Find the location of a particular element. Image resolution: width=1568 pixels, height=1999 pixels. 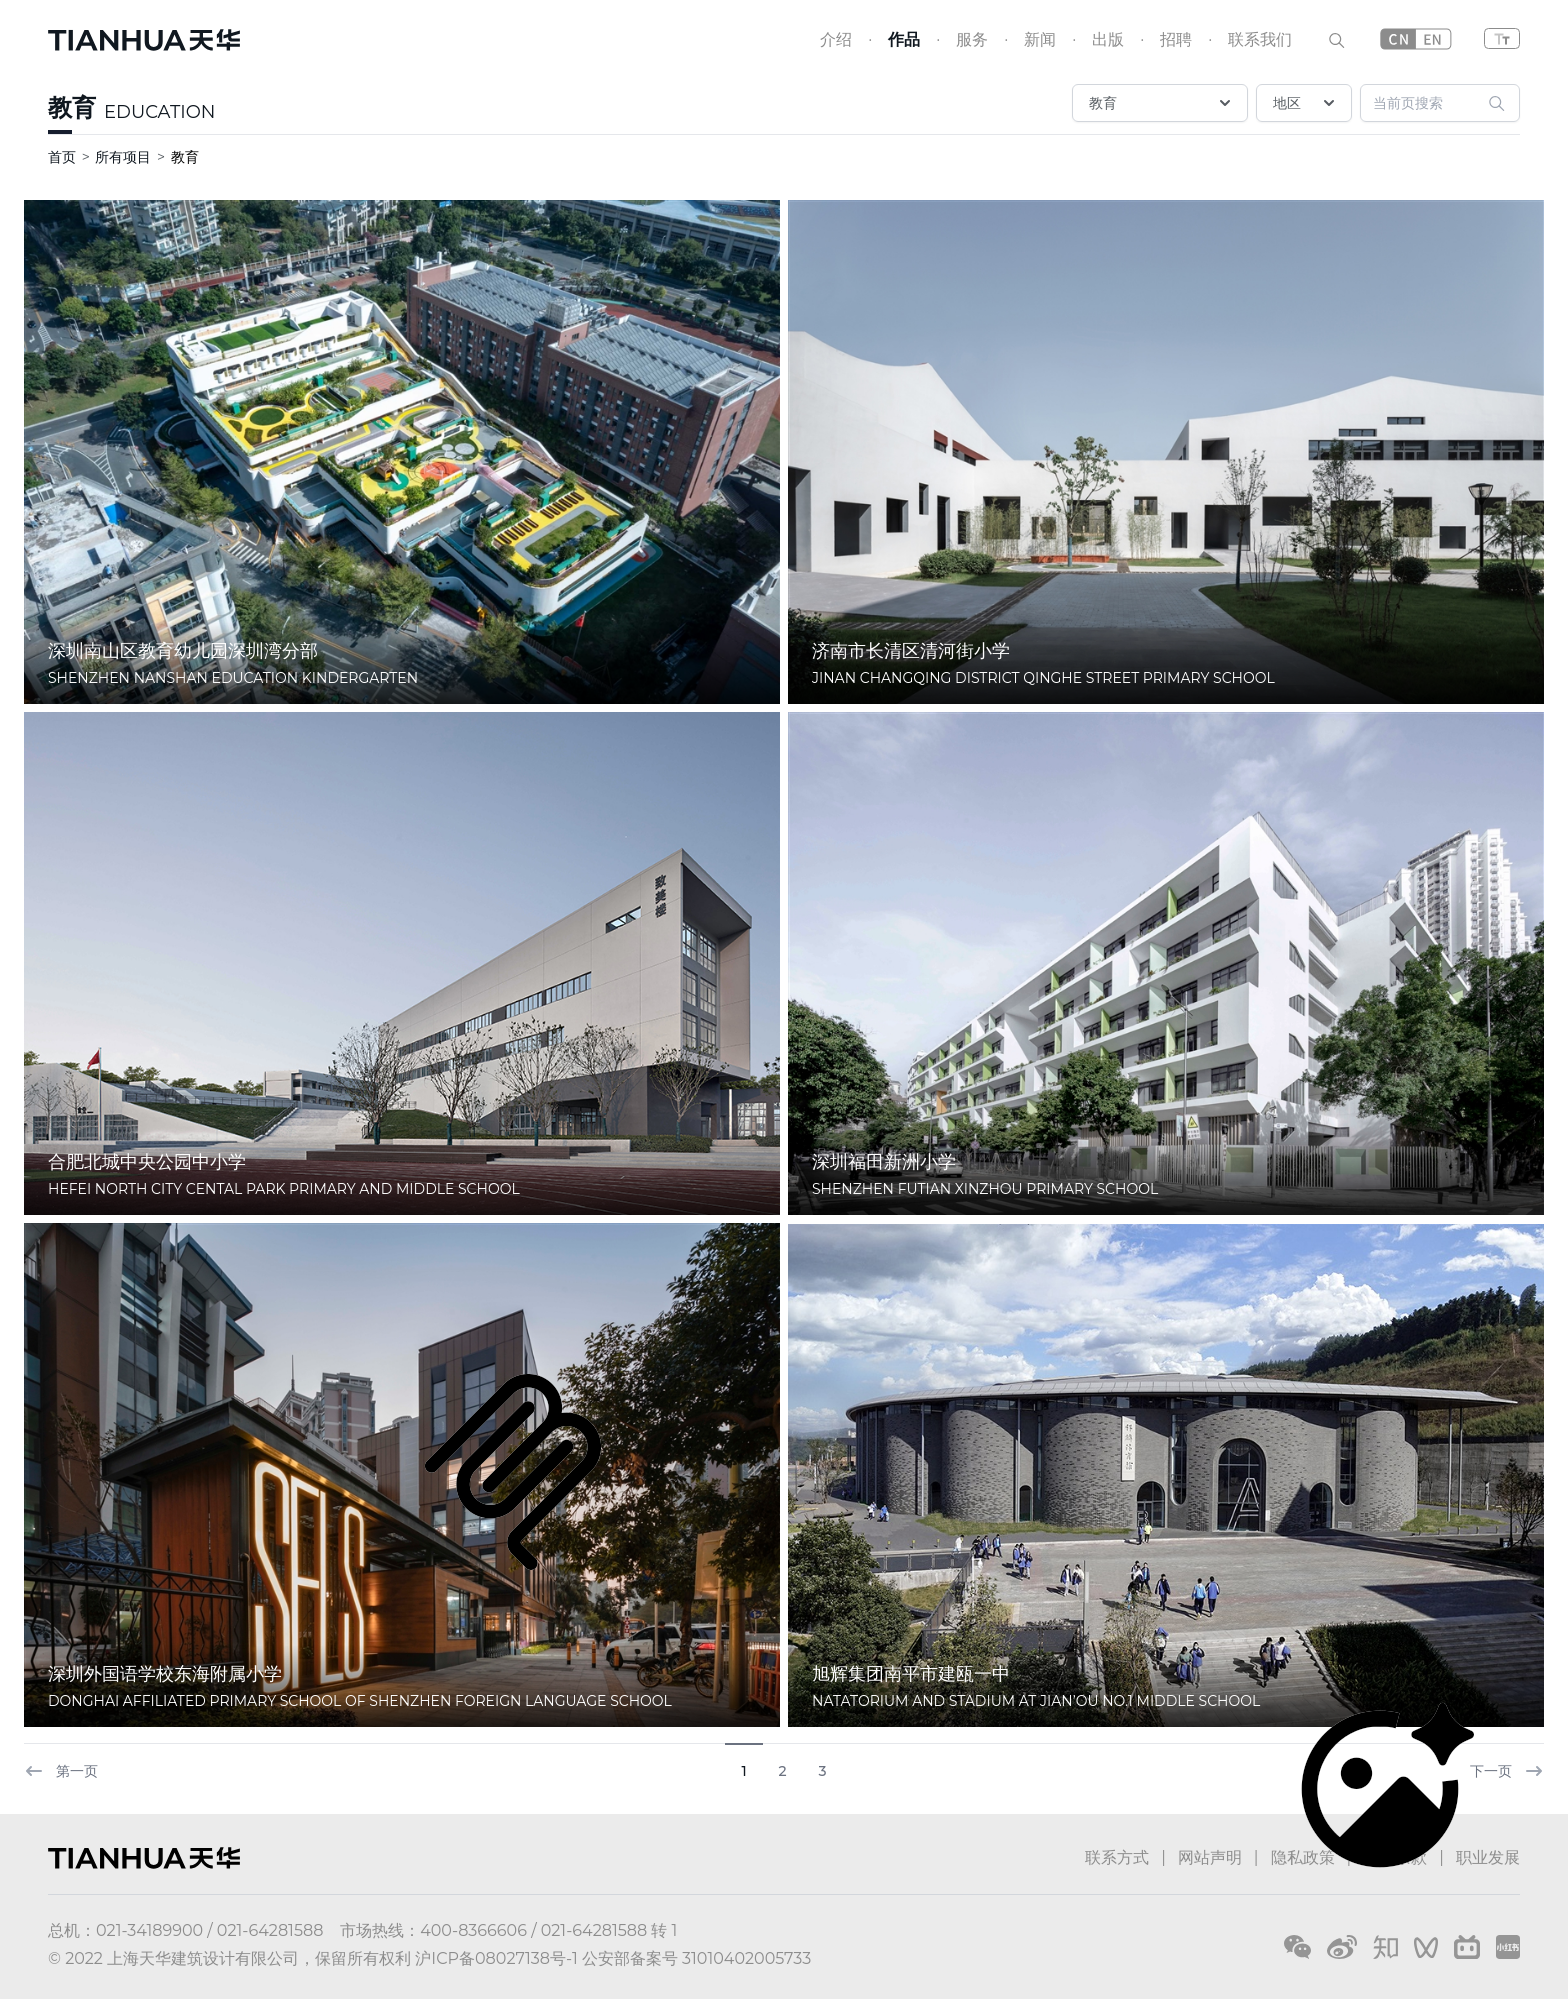

generate ai-enhanced image is located at coordinates (1380, 1789).